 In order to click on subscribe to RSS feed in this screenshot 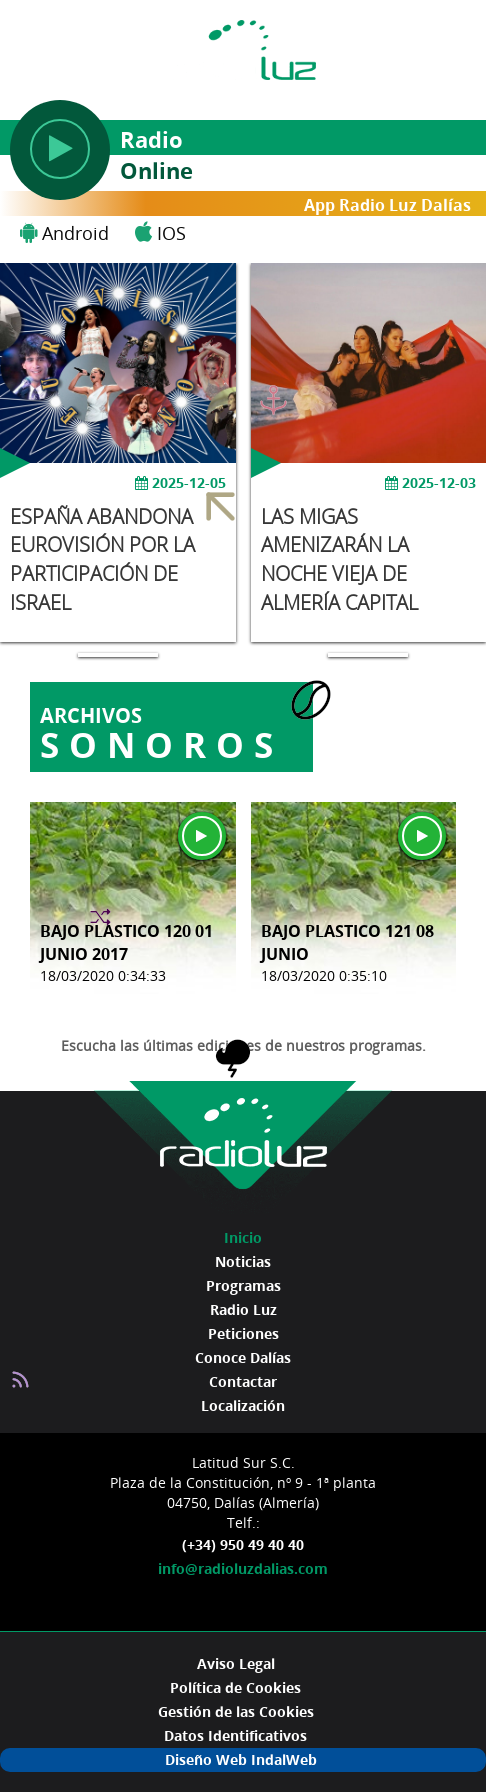, I will do `click(20, 1379)`.